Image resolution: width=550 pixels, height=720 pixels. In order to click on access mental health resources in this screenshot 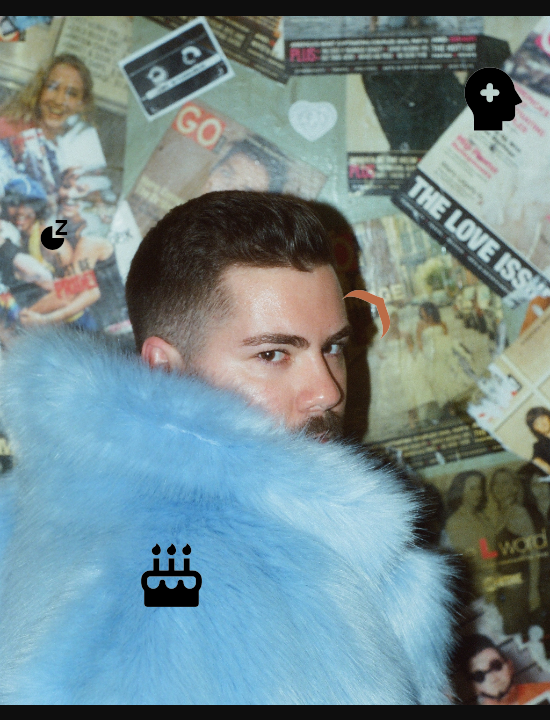, I will do `click(493, 99)`.